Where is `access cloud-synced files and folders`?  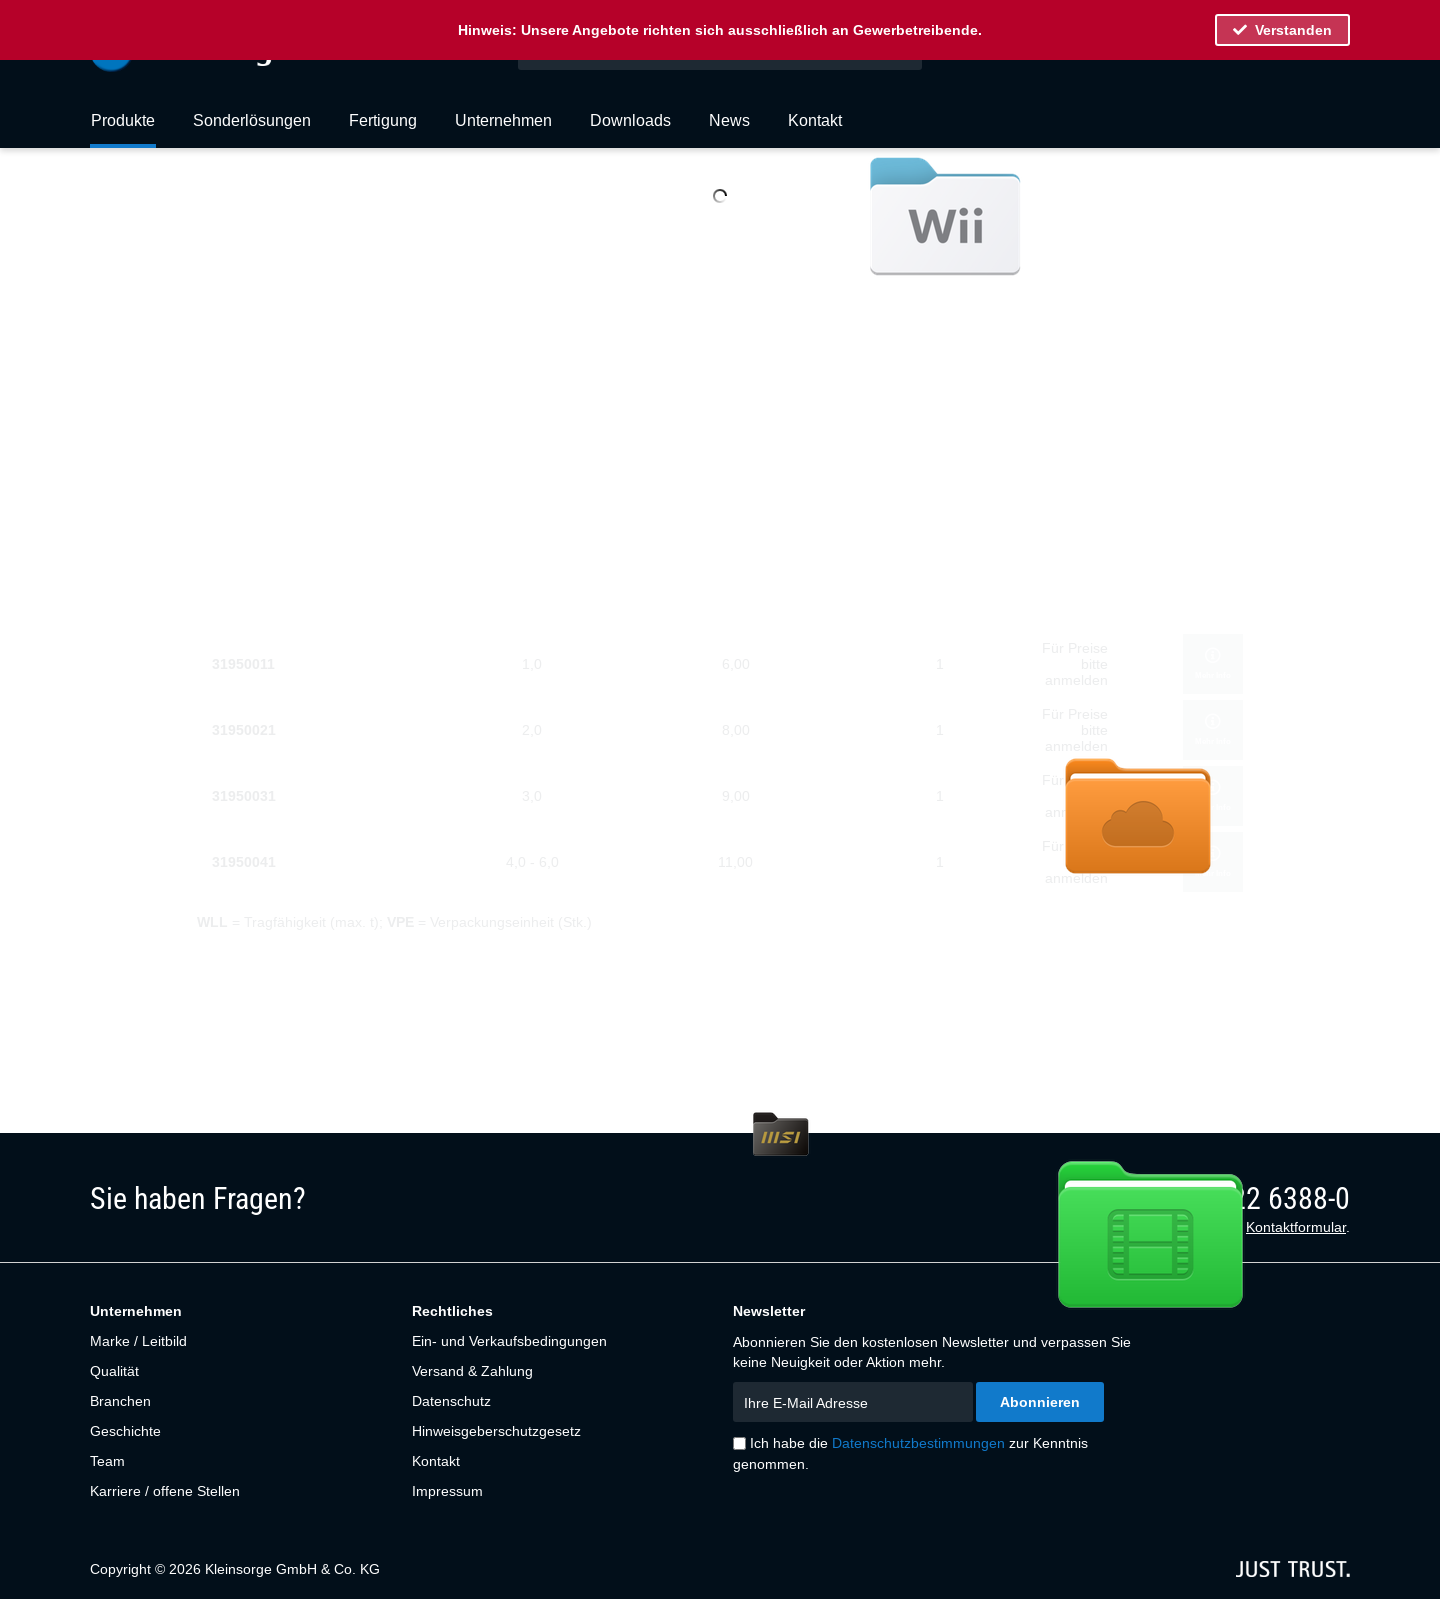 access cloud-synced files and folders is located at coordinates (1138, 816).